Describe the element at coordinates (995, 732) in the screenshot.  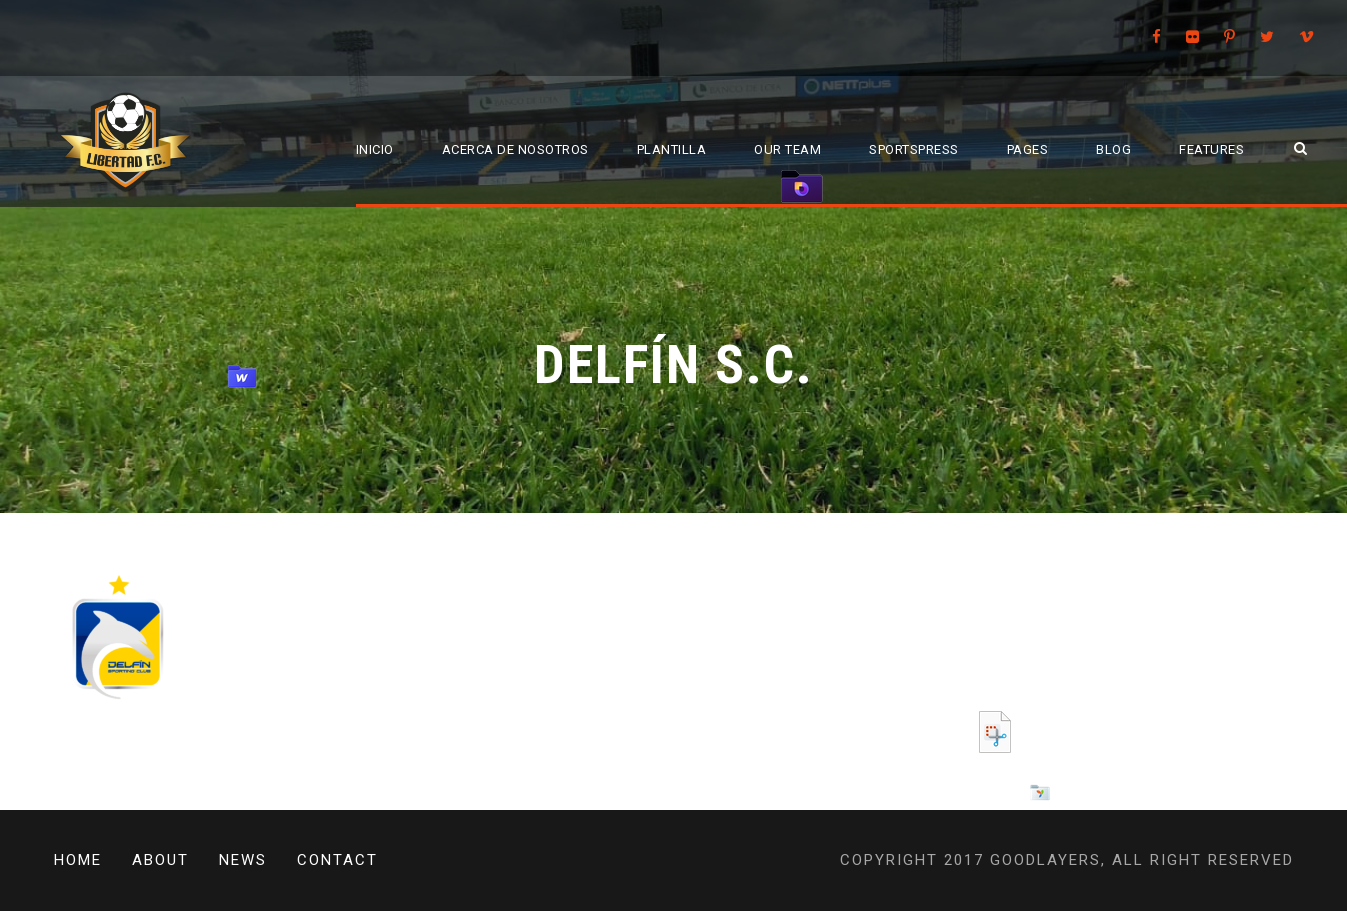
I see `create a new screen snip or screenshot` at that location.